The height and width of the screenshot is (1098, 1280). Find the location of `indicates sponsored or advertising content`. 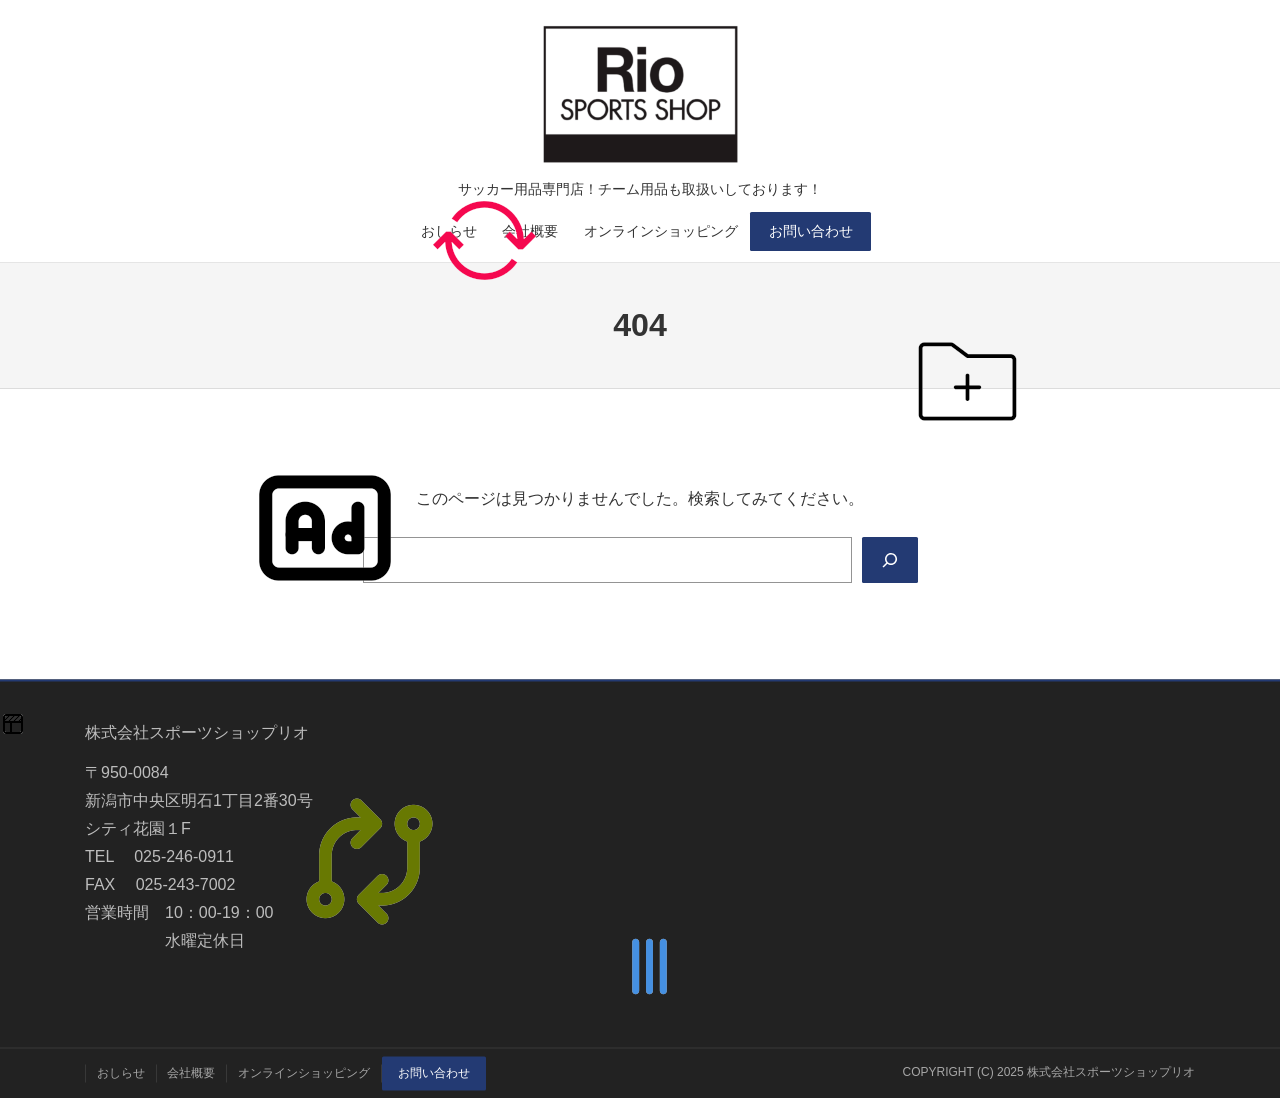

indicates sponsored or advertising content is located at coordinates (325, 528).